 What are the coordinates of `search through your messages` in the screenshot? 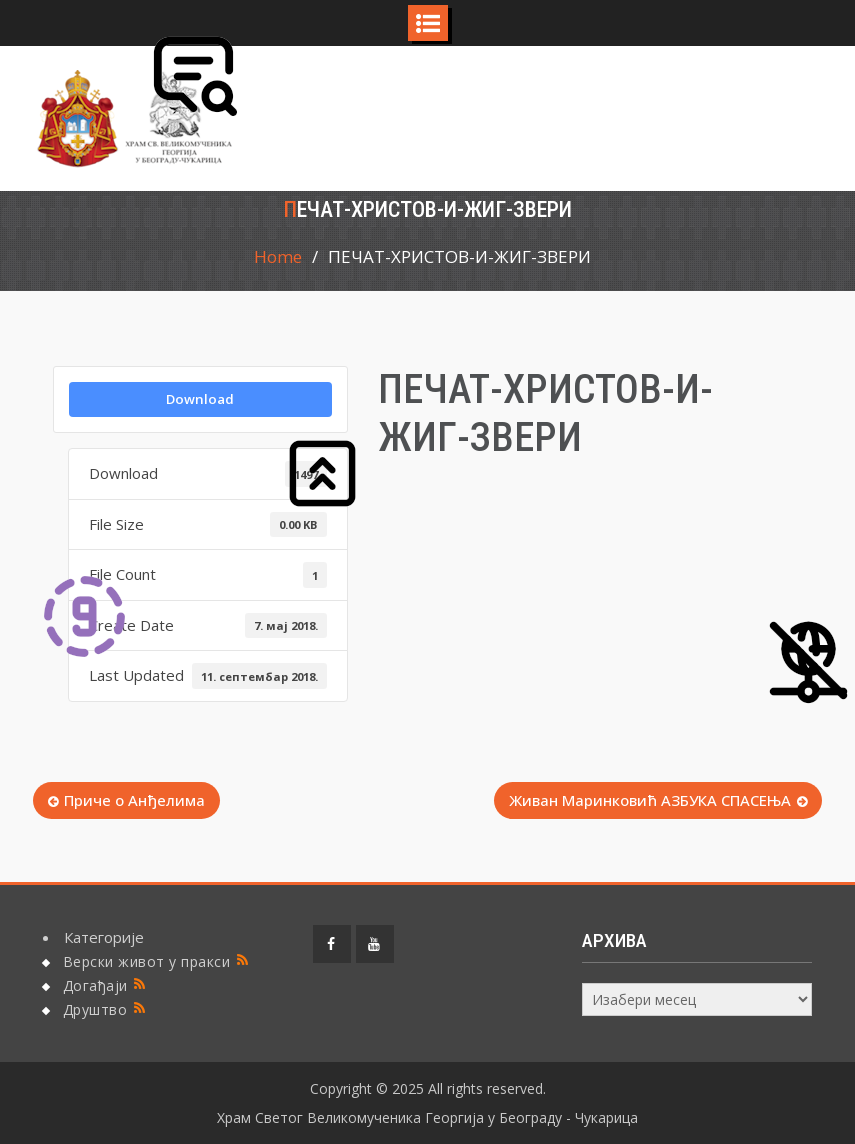 It's located at (193, 72).